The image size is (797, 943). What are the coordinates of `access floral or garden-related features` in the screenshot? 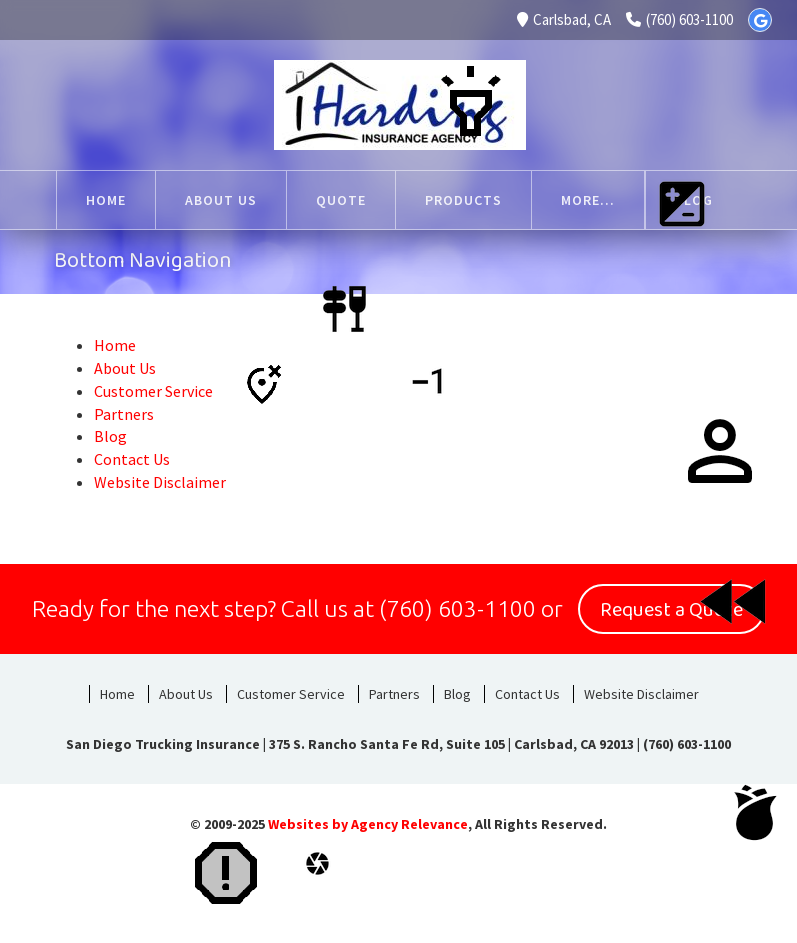 It's located at (754, 812).